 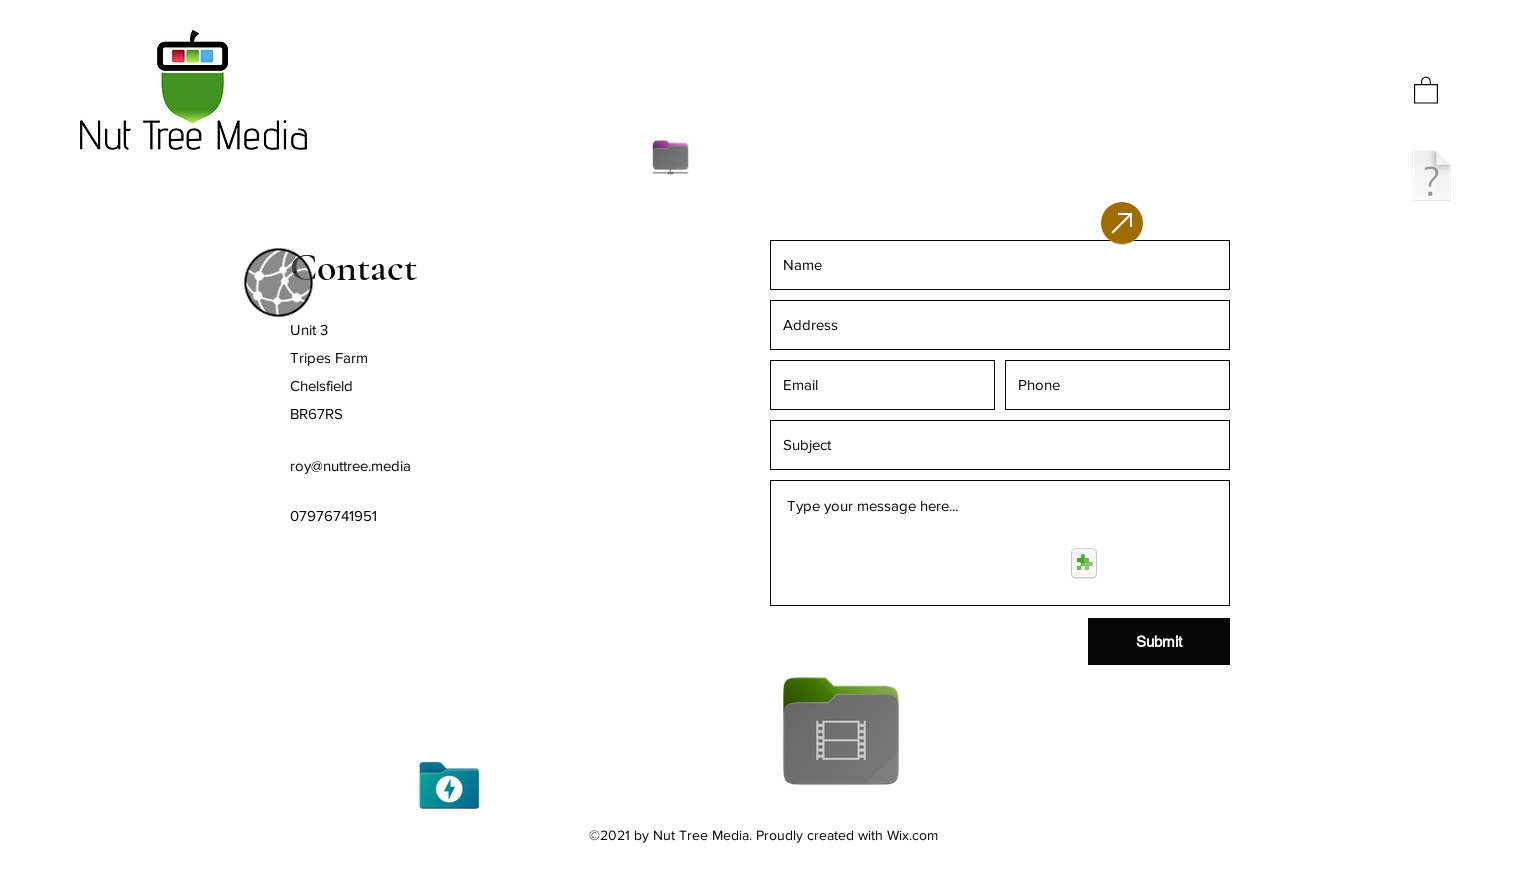 What do you see at coordinates (1122, 223) in the screenshot?
I see `indicates a symbolic link or shortcut to another file` at bounding box center [1122, 223].